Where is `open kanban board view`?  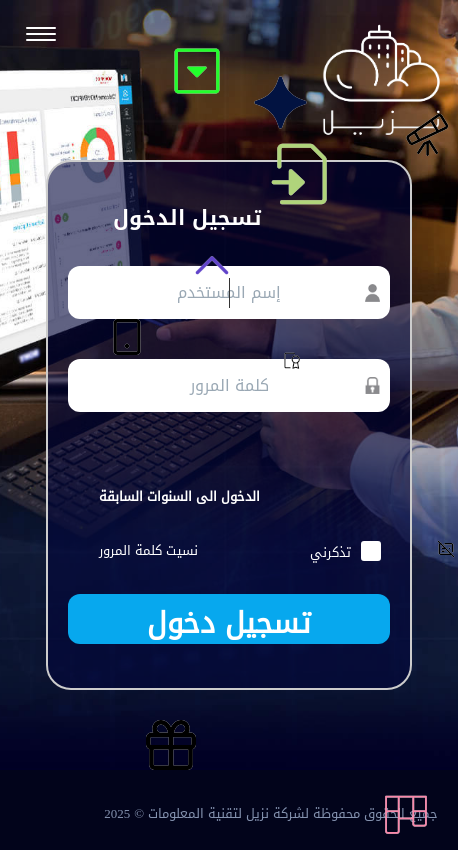
open kanban board view is located at coordinates (406, 813).